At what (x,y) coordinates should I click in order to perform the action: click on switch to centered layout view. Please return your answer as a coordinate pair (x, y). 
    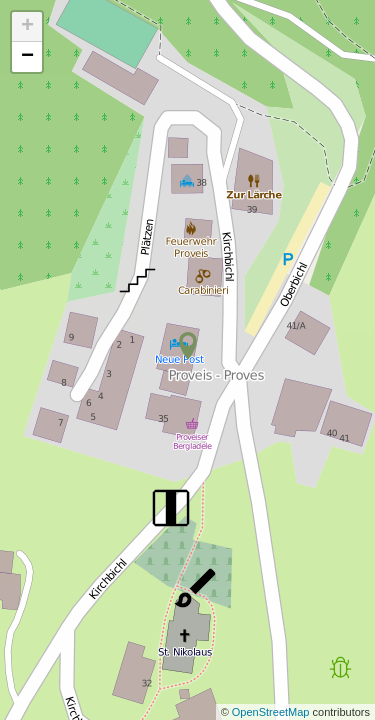
    Looking at the image, I should click on (171, 508).